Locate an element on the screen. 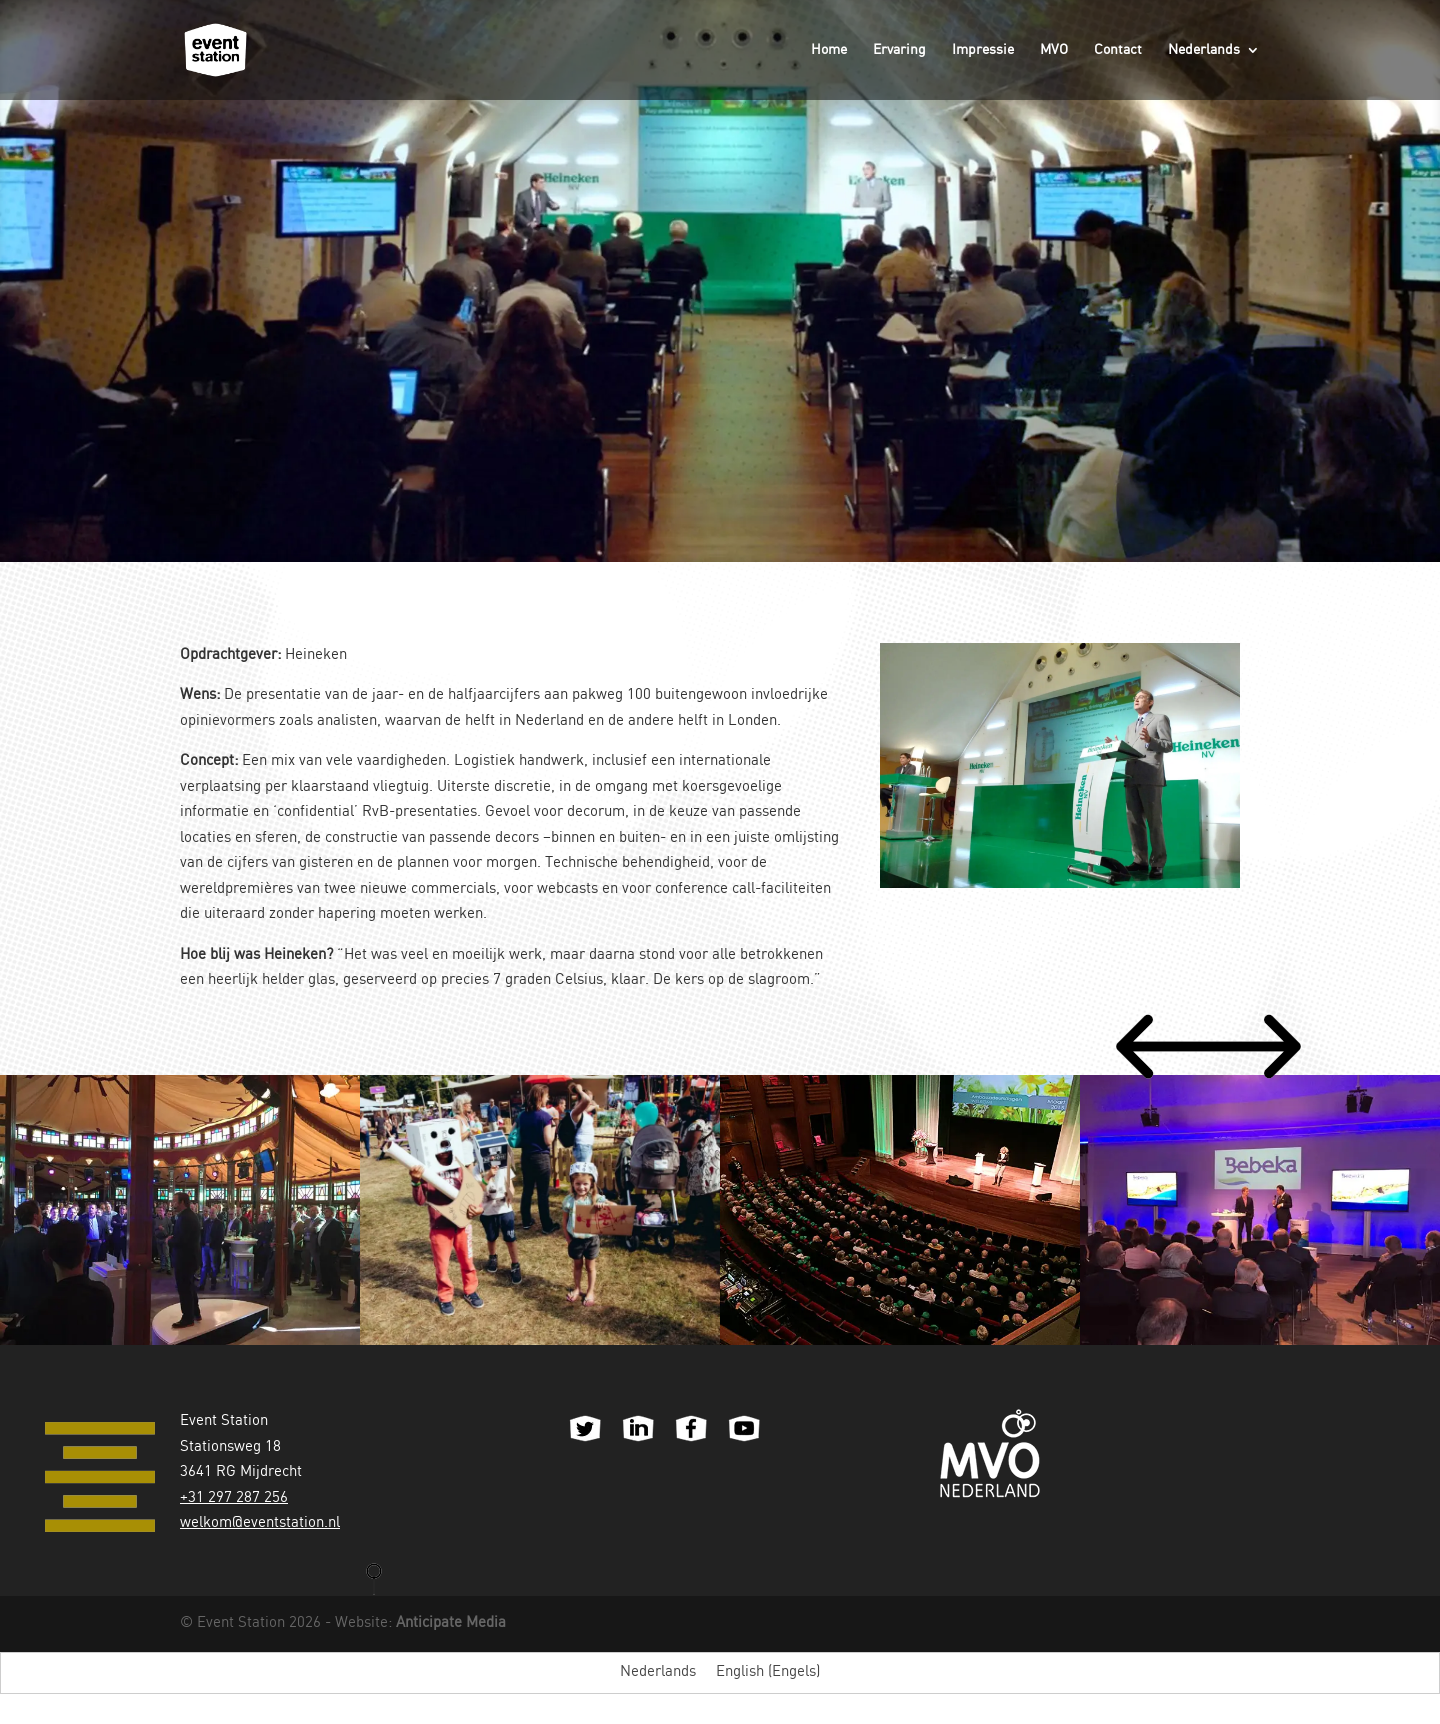 This screenshot has width=1440, height=1724. mark a location on the map is located at coordinates (374, 1579).